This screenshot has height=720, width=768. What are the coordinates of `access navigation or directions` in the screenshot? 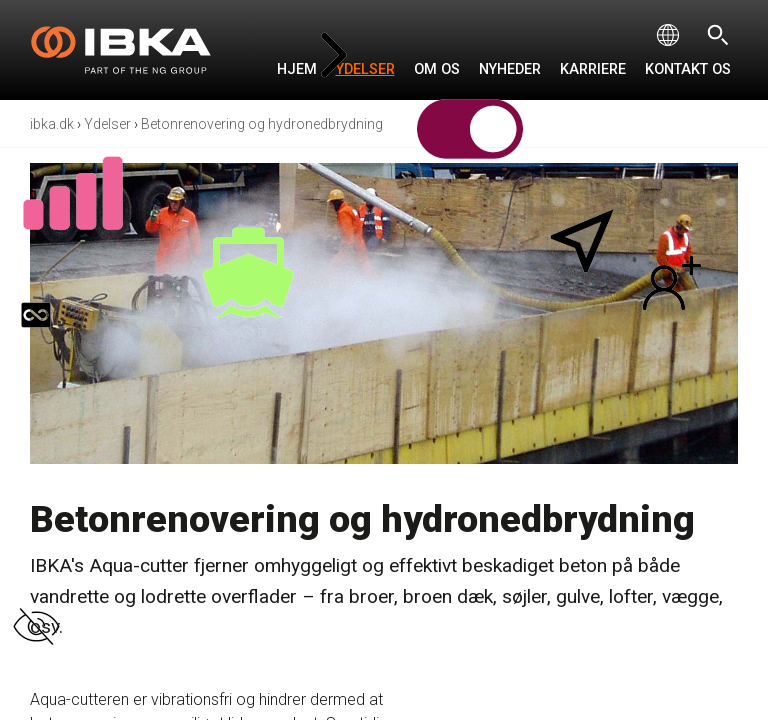 It's located at (582, 240).